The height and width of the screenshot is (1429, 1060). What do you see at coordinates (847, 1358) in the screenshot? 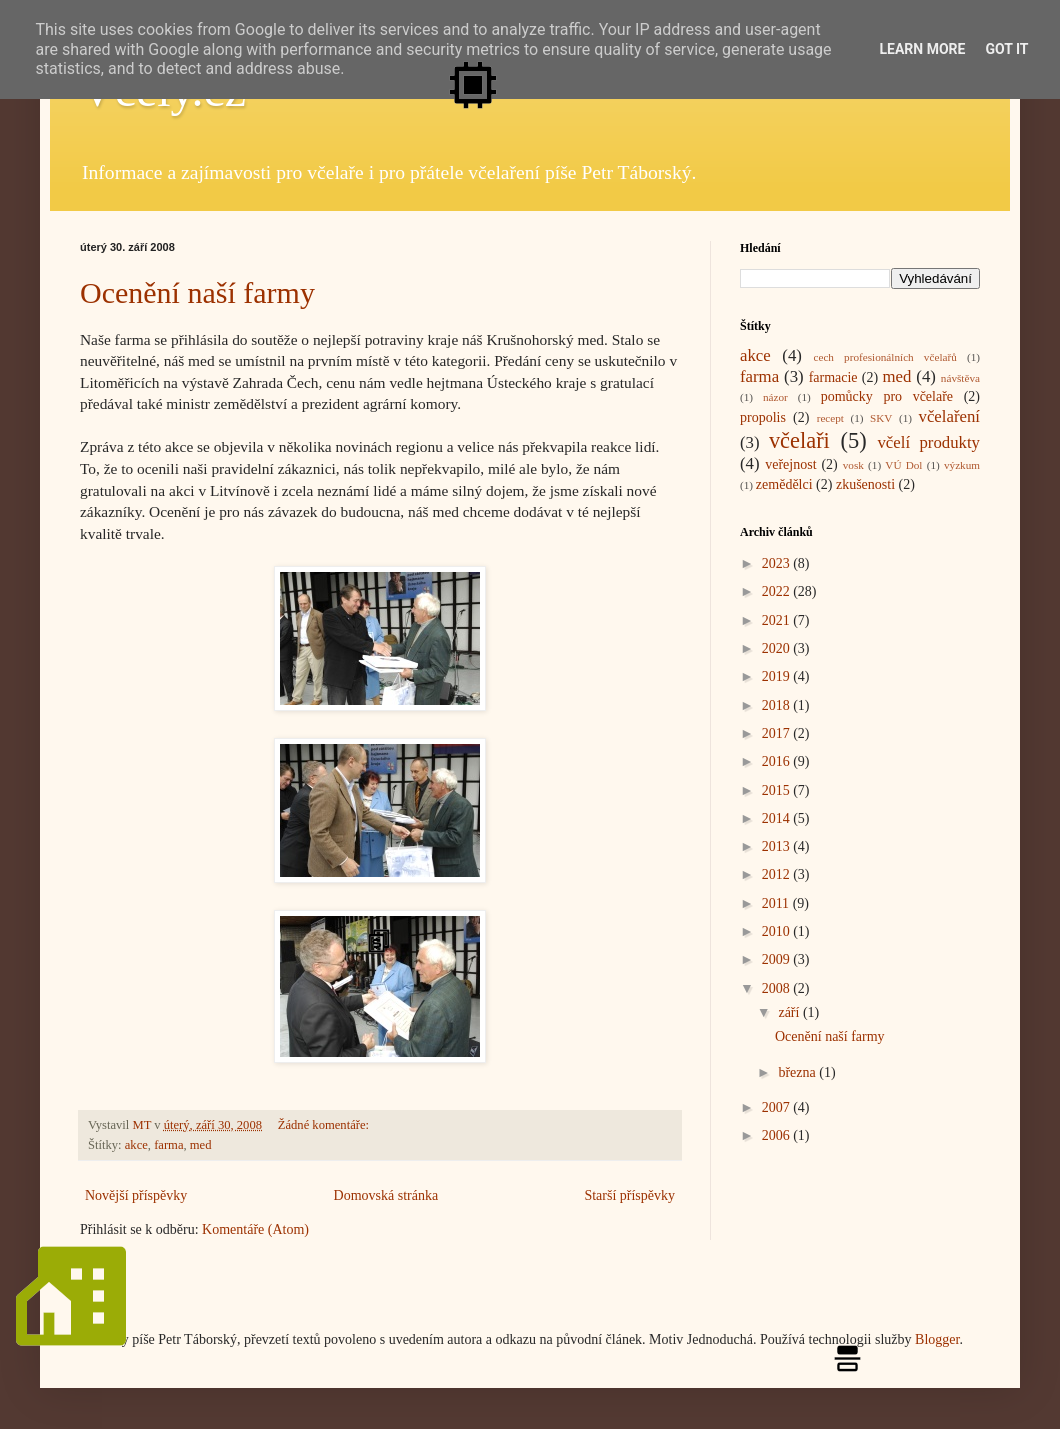
I see `flip content vertically` at bounding box center [847, 1358].